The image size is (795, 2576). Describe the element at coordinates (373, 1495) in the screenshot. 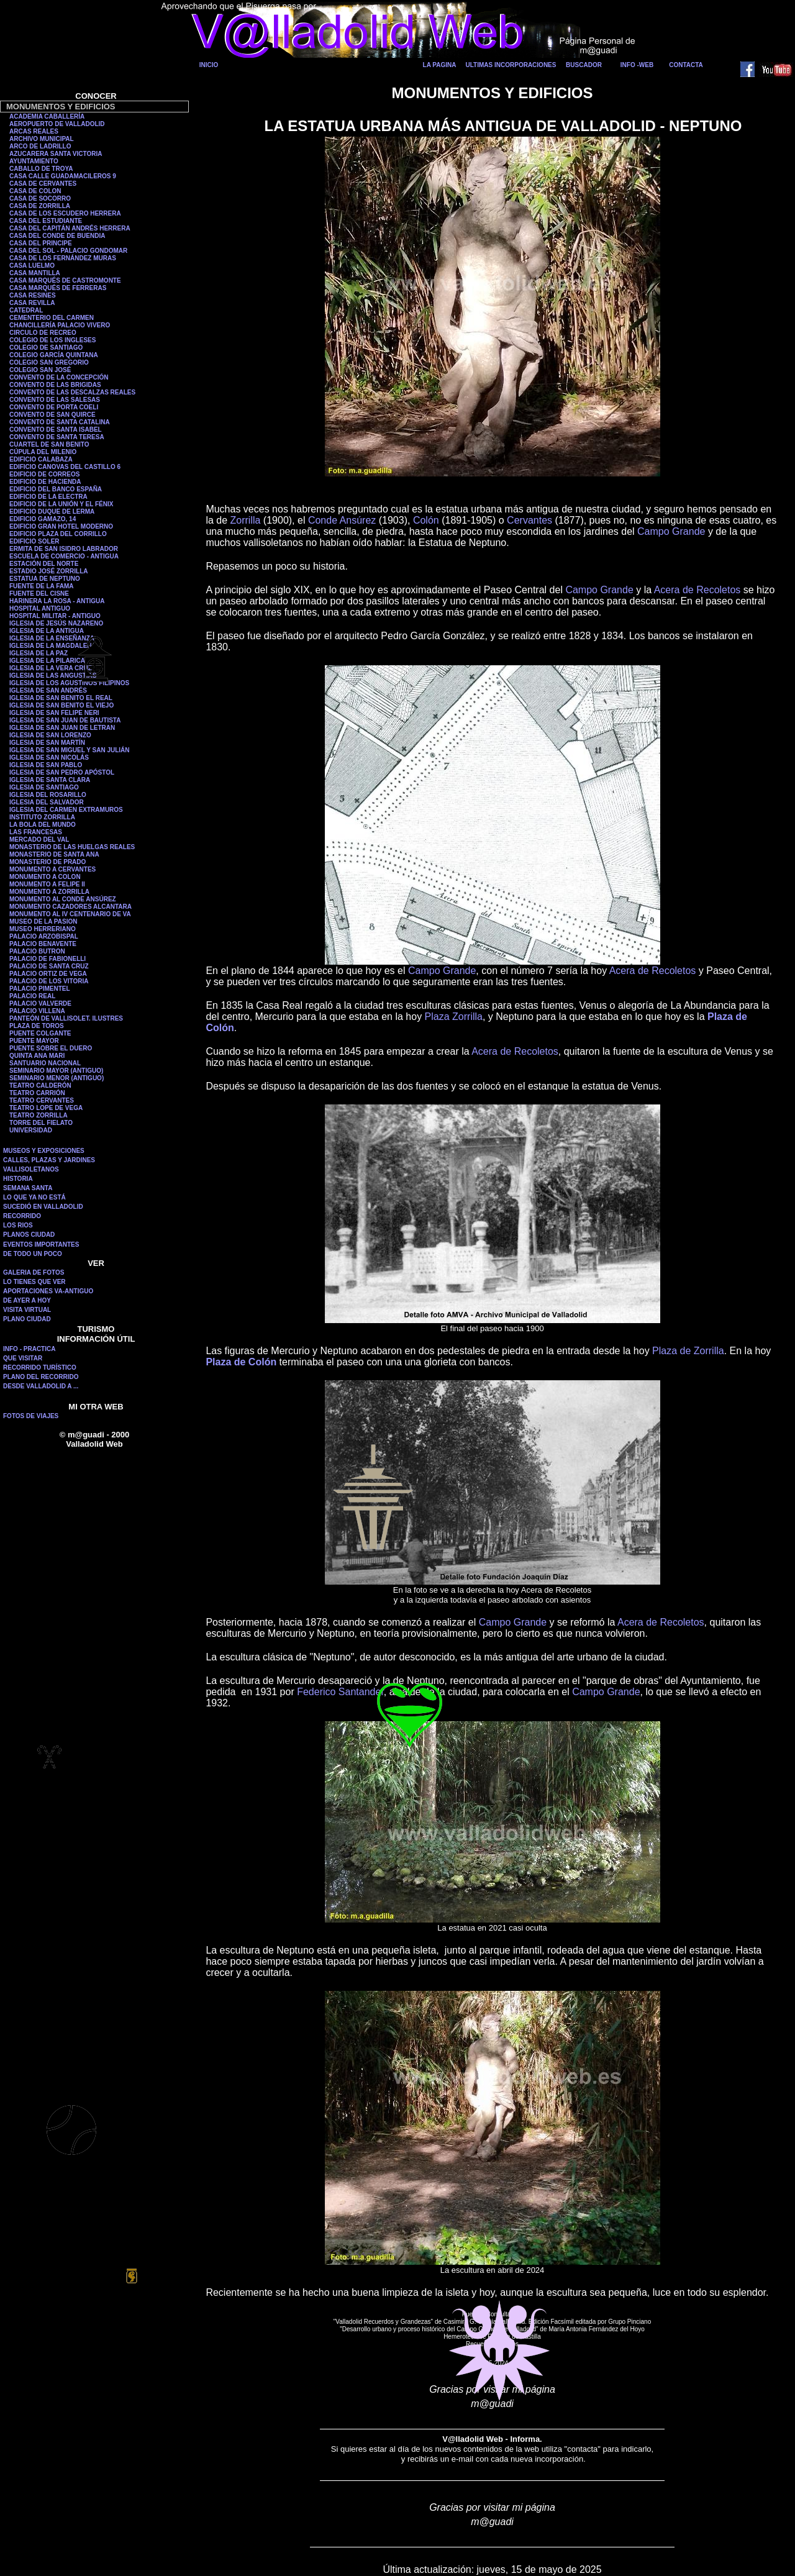

I see `view Seattle location or destination` at that location.